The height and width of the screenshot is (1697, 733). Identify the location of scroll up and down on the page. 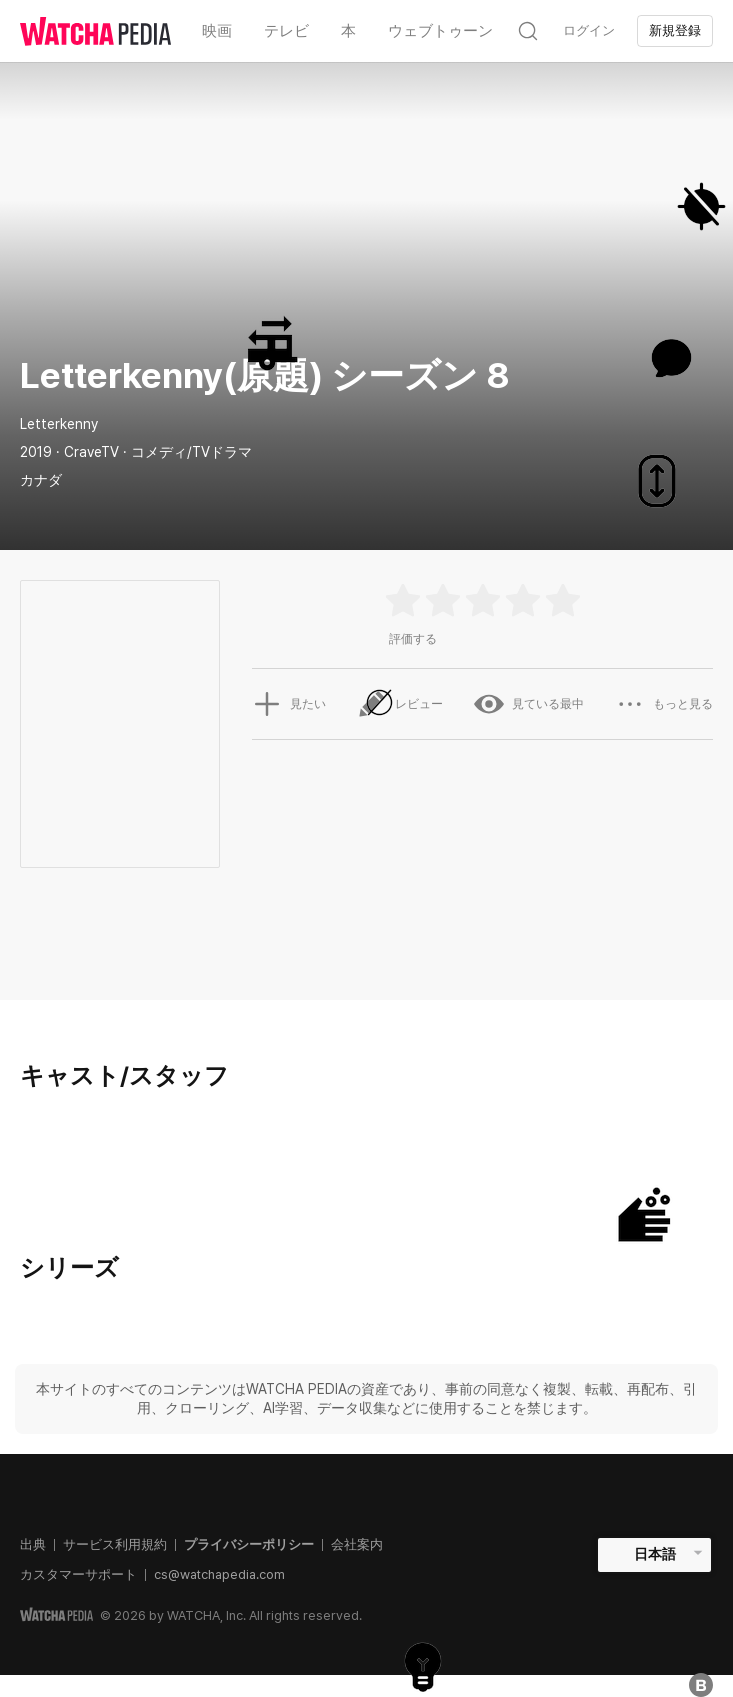
(657, 481).